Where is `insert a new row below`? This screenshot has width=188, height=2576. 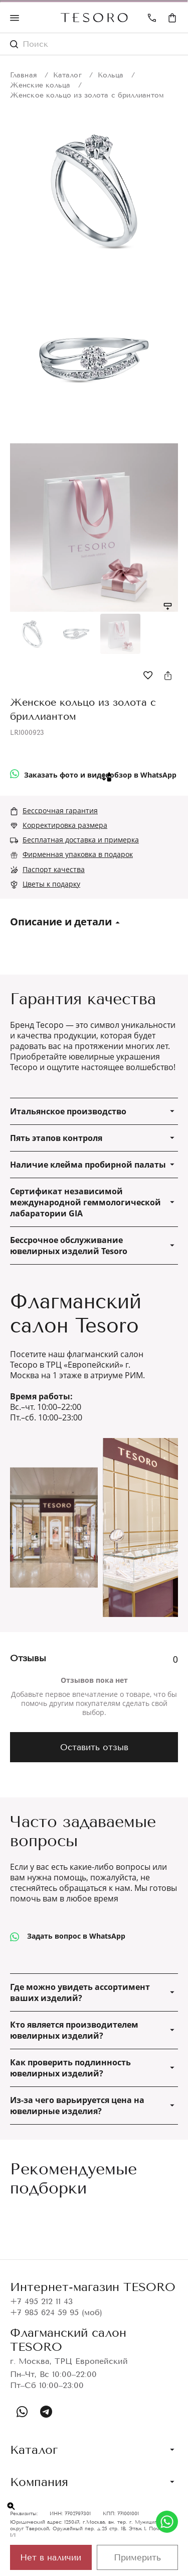 insert a new row below is located at coordinates (167, 606).